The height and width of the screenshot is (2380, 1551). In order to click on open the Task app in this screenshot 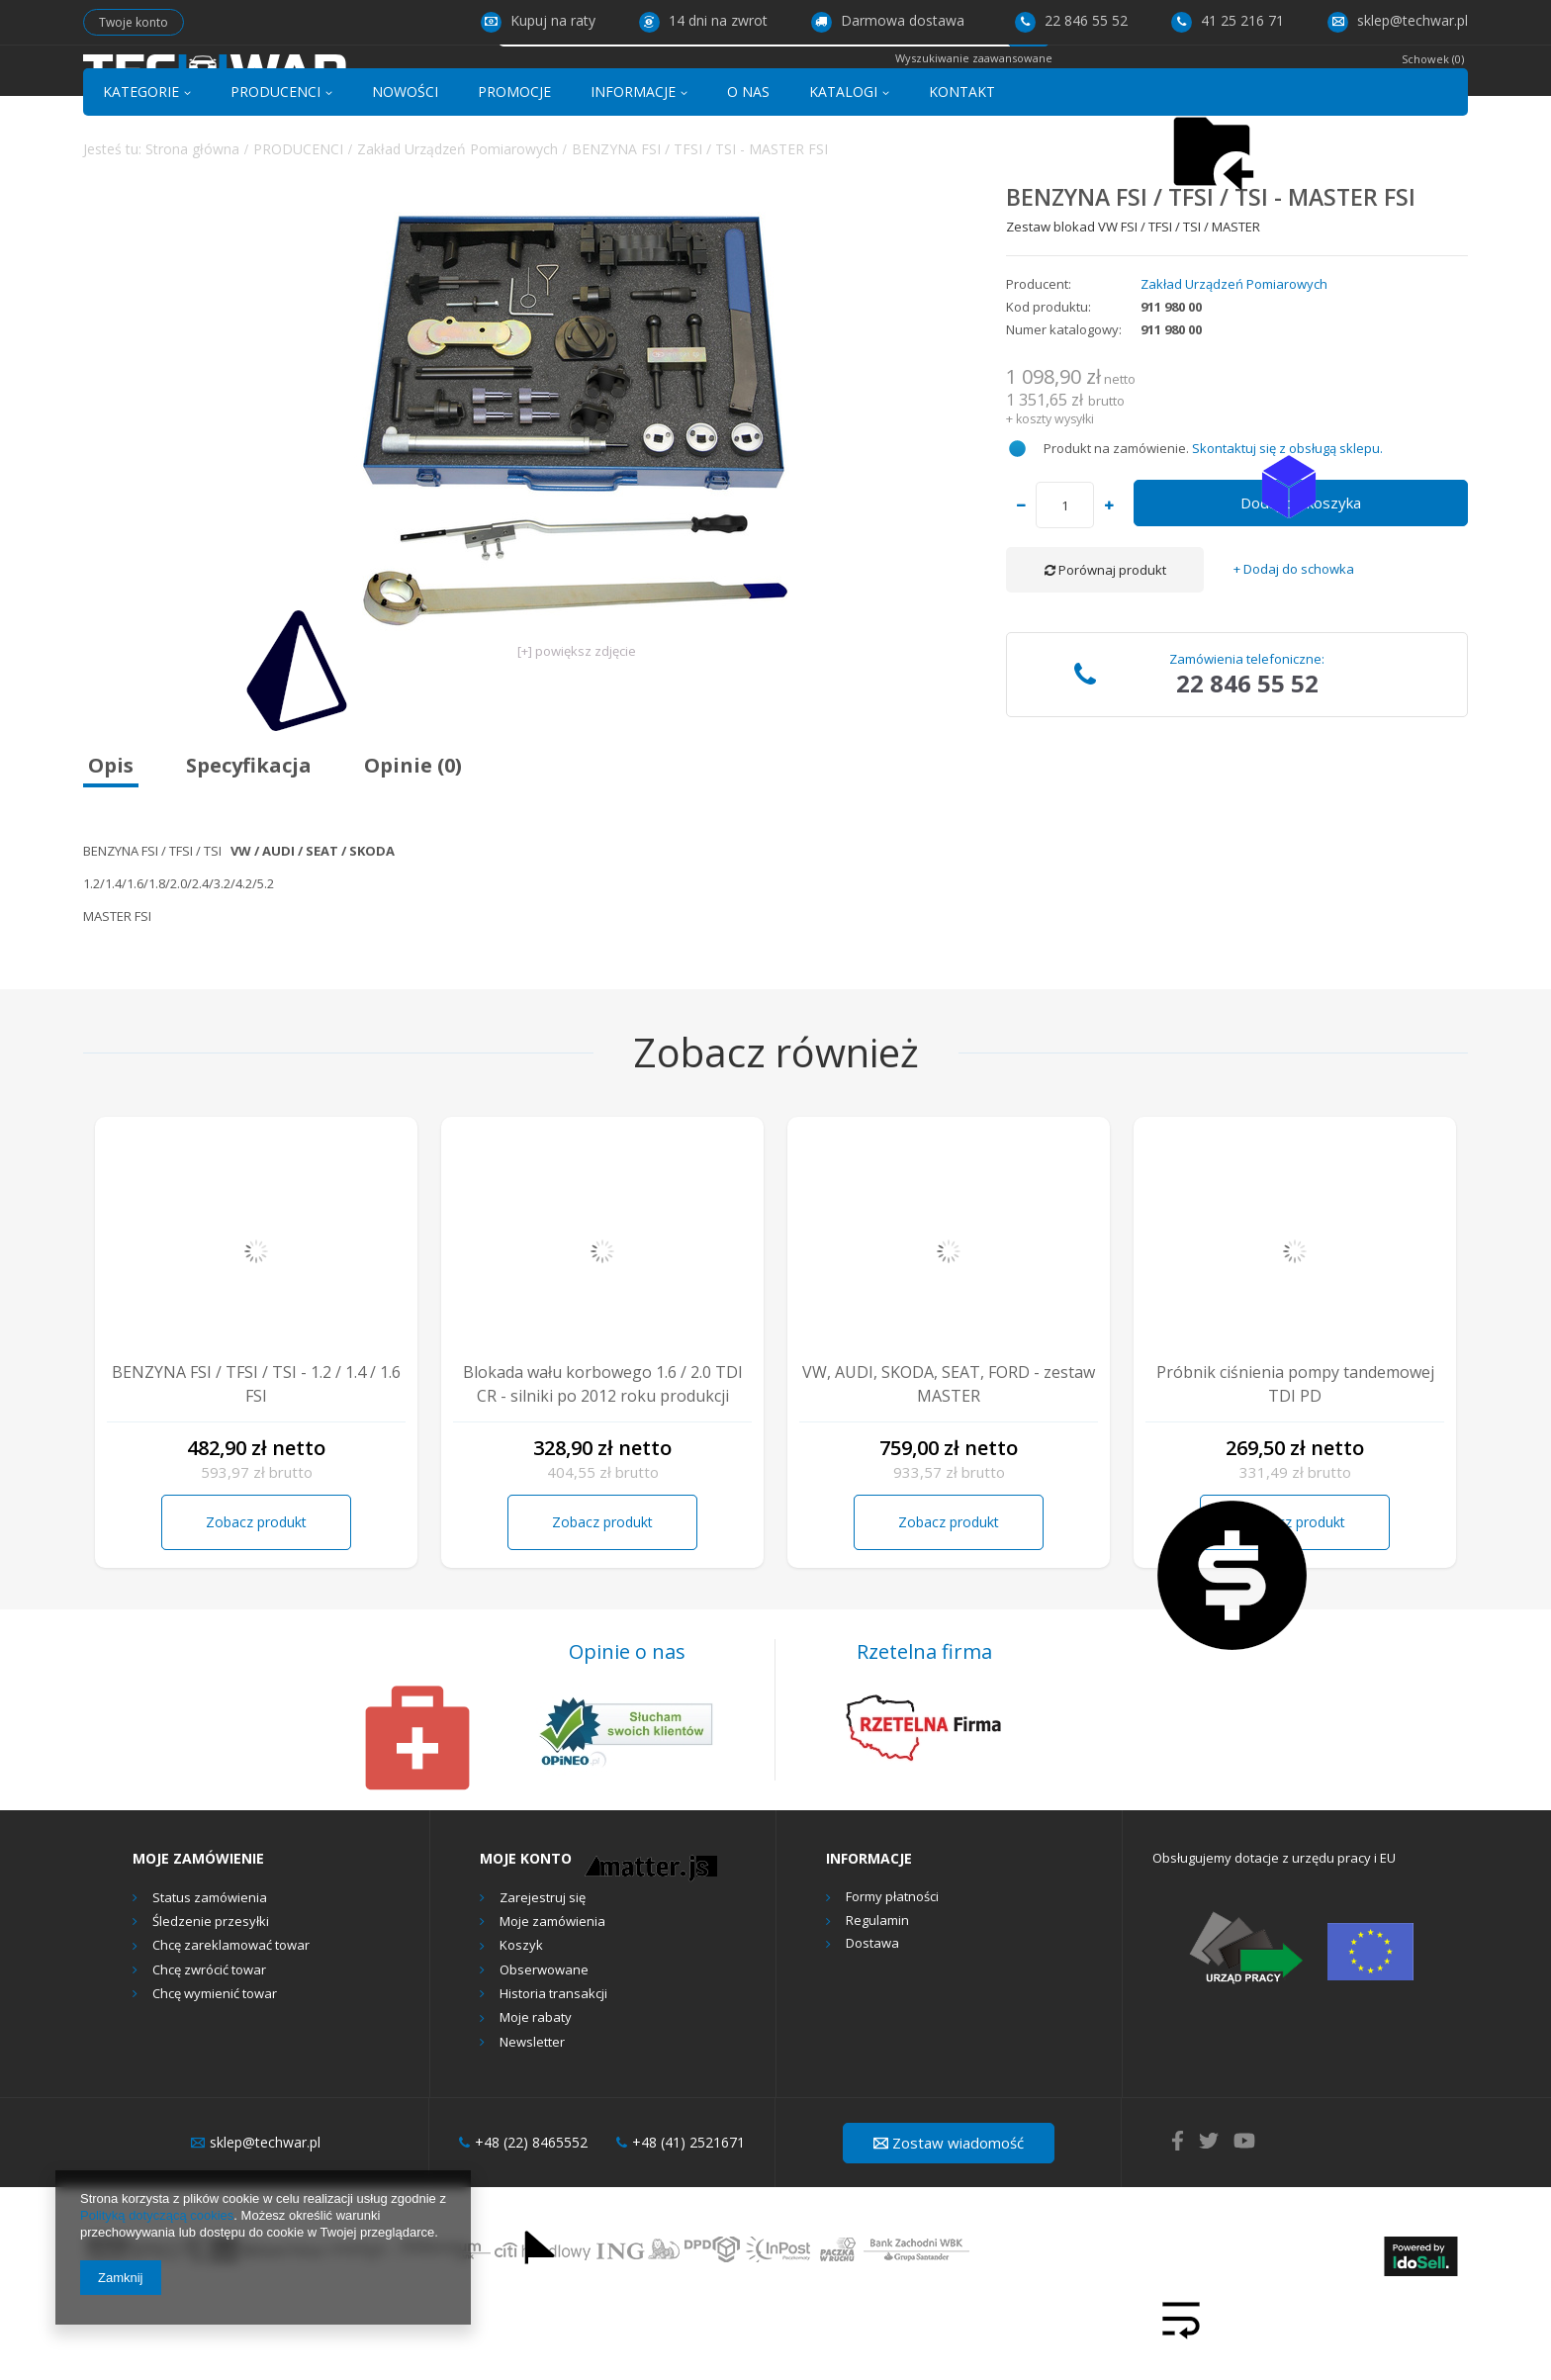, I will do `click(1289, 487)`.